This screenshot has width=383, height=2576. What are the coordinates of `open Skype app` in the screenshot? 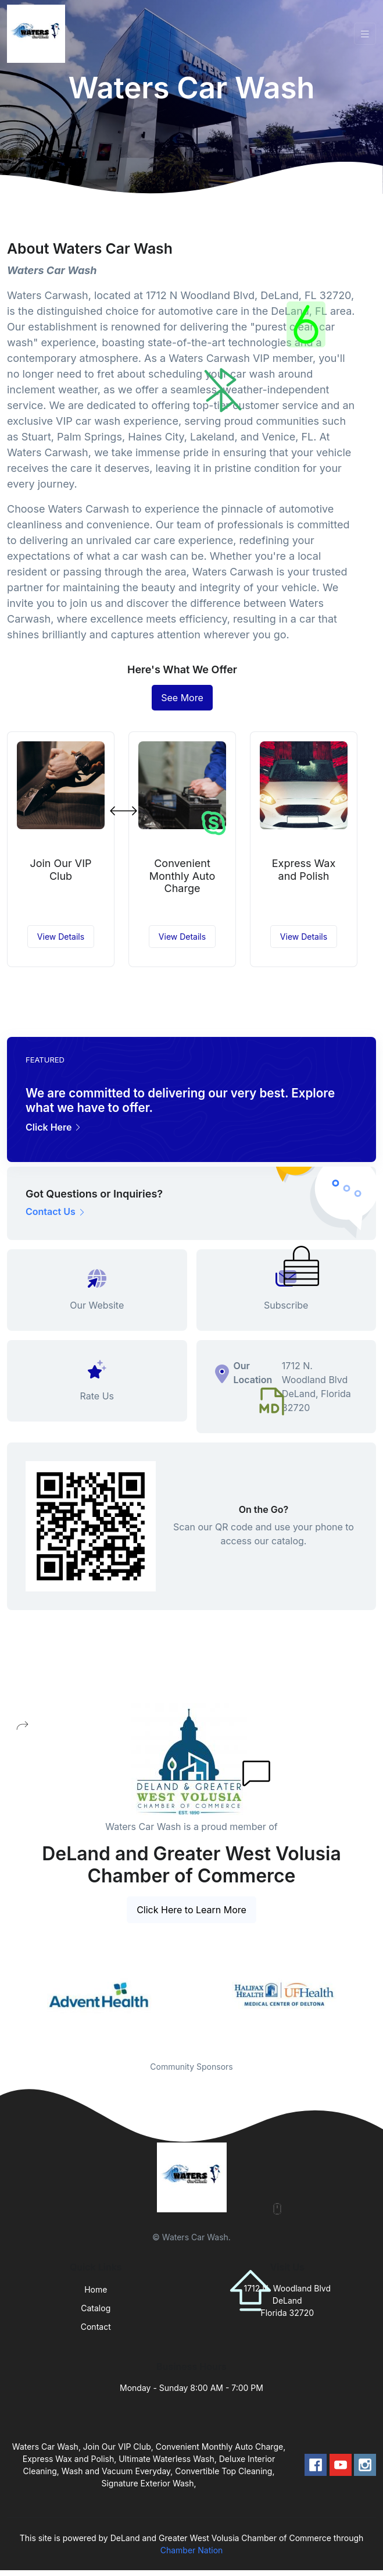 It's located at (213, 823).